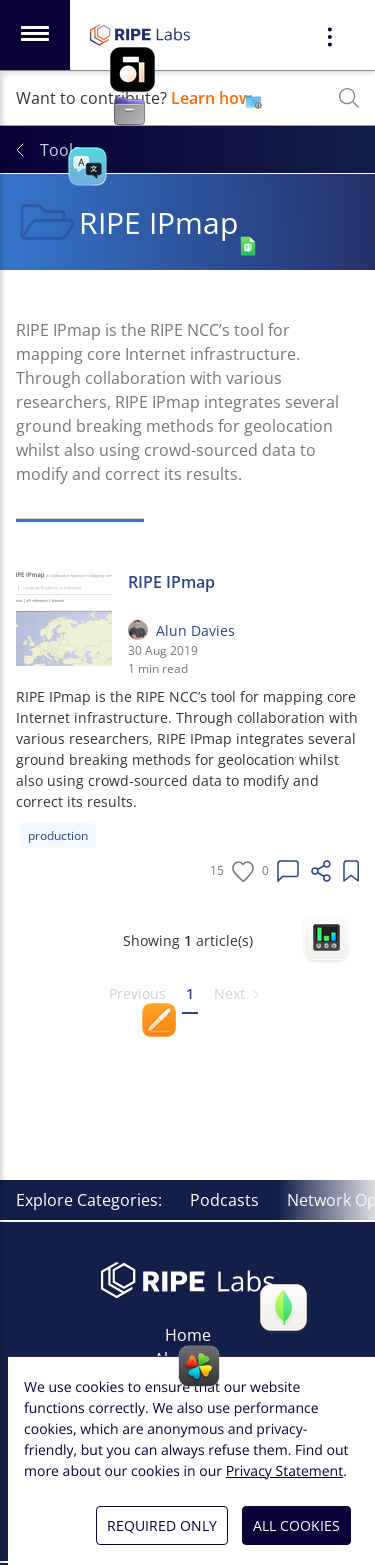  I want to click on open mongodb compass database management app, so click(283, 1307).